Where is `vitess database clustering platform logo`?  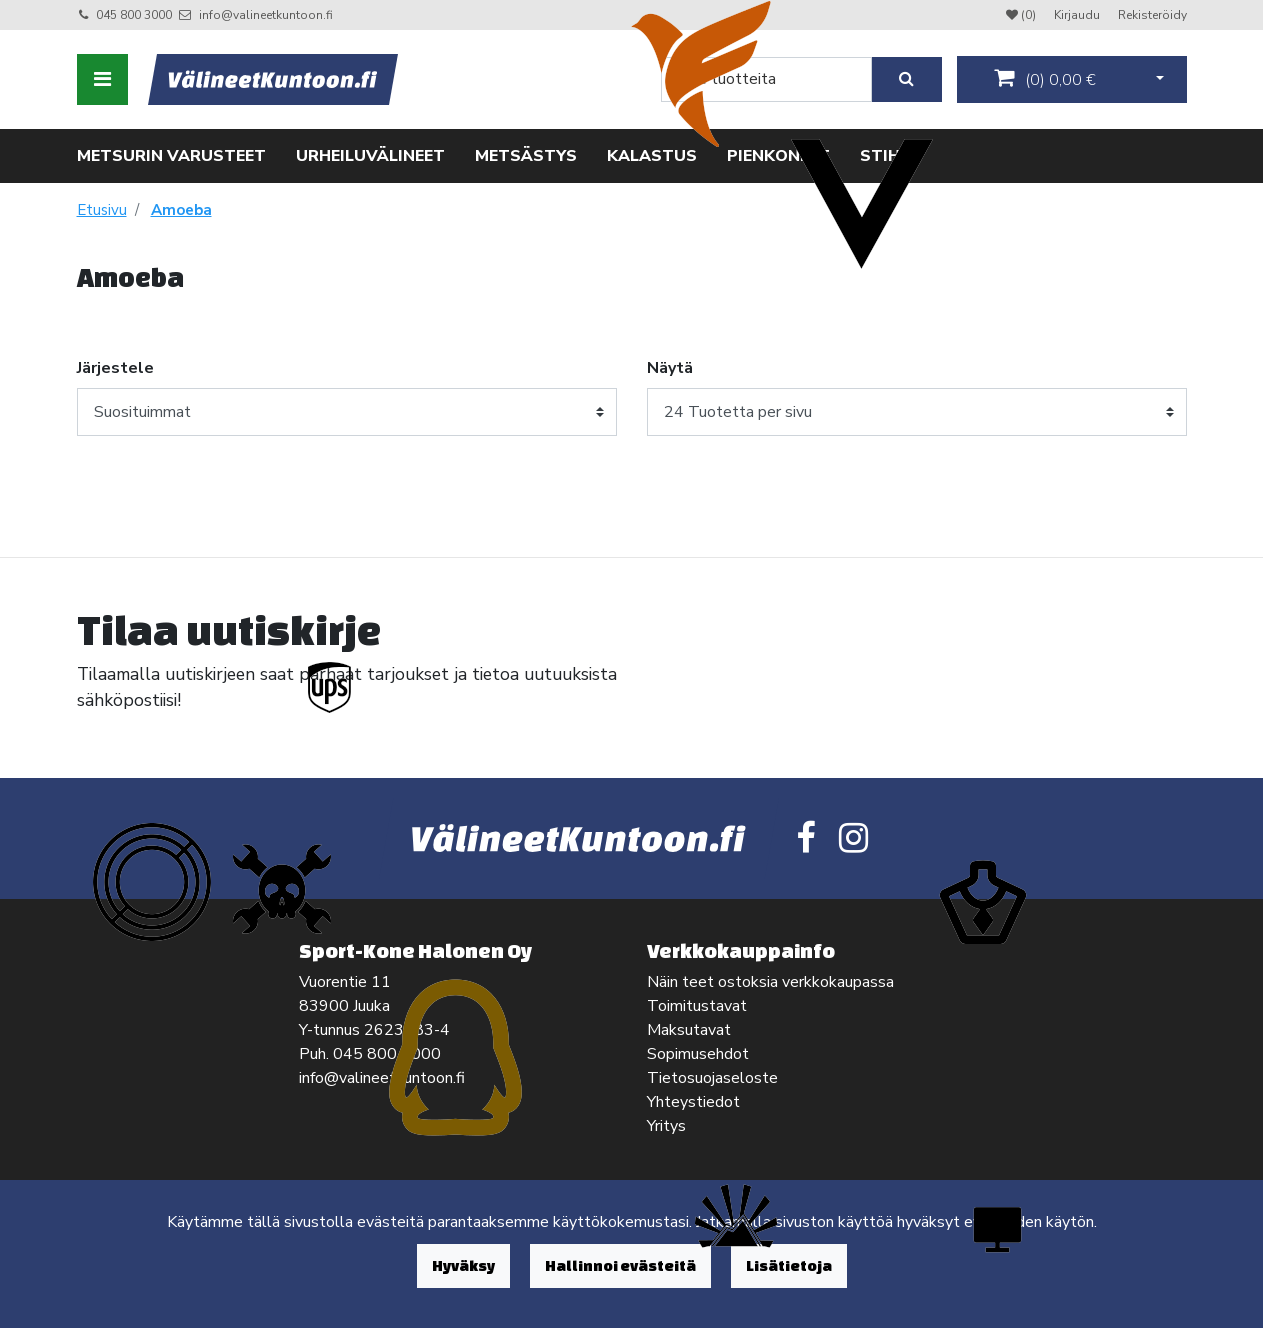 vitess database clustering platform logo is located at coordinates (862, 204).